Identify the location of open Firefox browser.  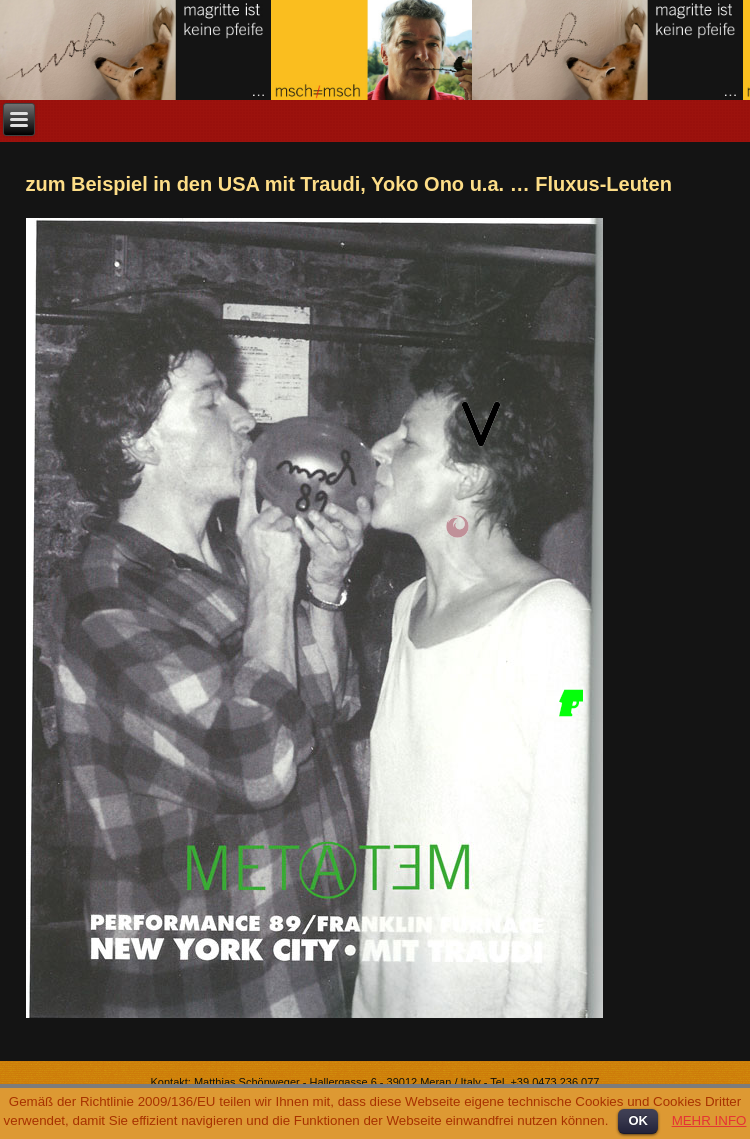
(457, 526).